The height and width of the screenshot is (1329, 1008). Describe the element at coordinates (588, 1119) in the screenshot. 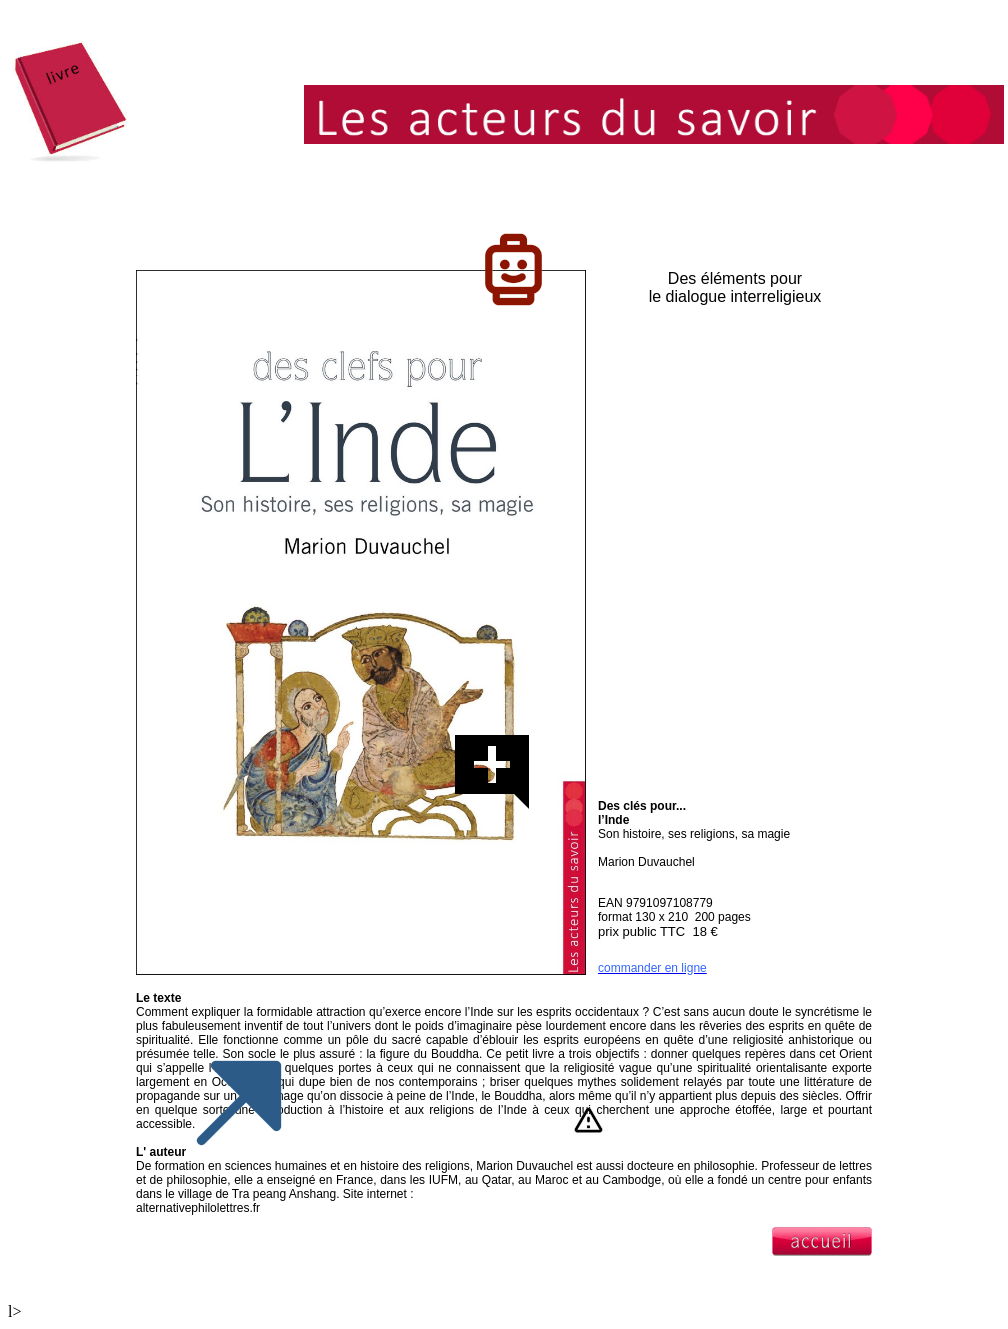

I see `indicates a warning or caution state` at that location.